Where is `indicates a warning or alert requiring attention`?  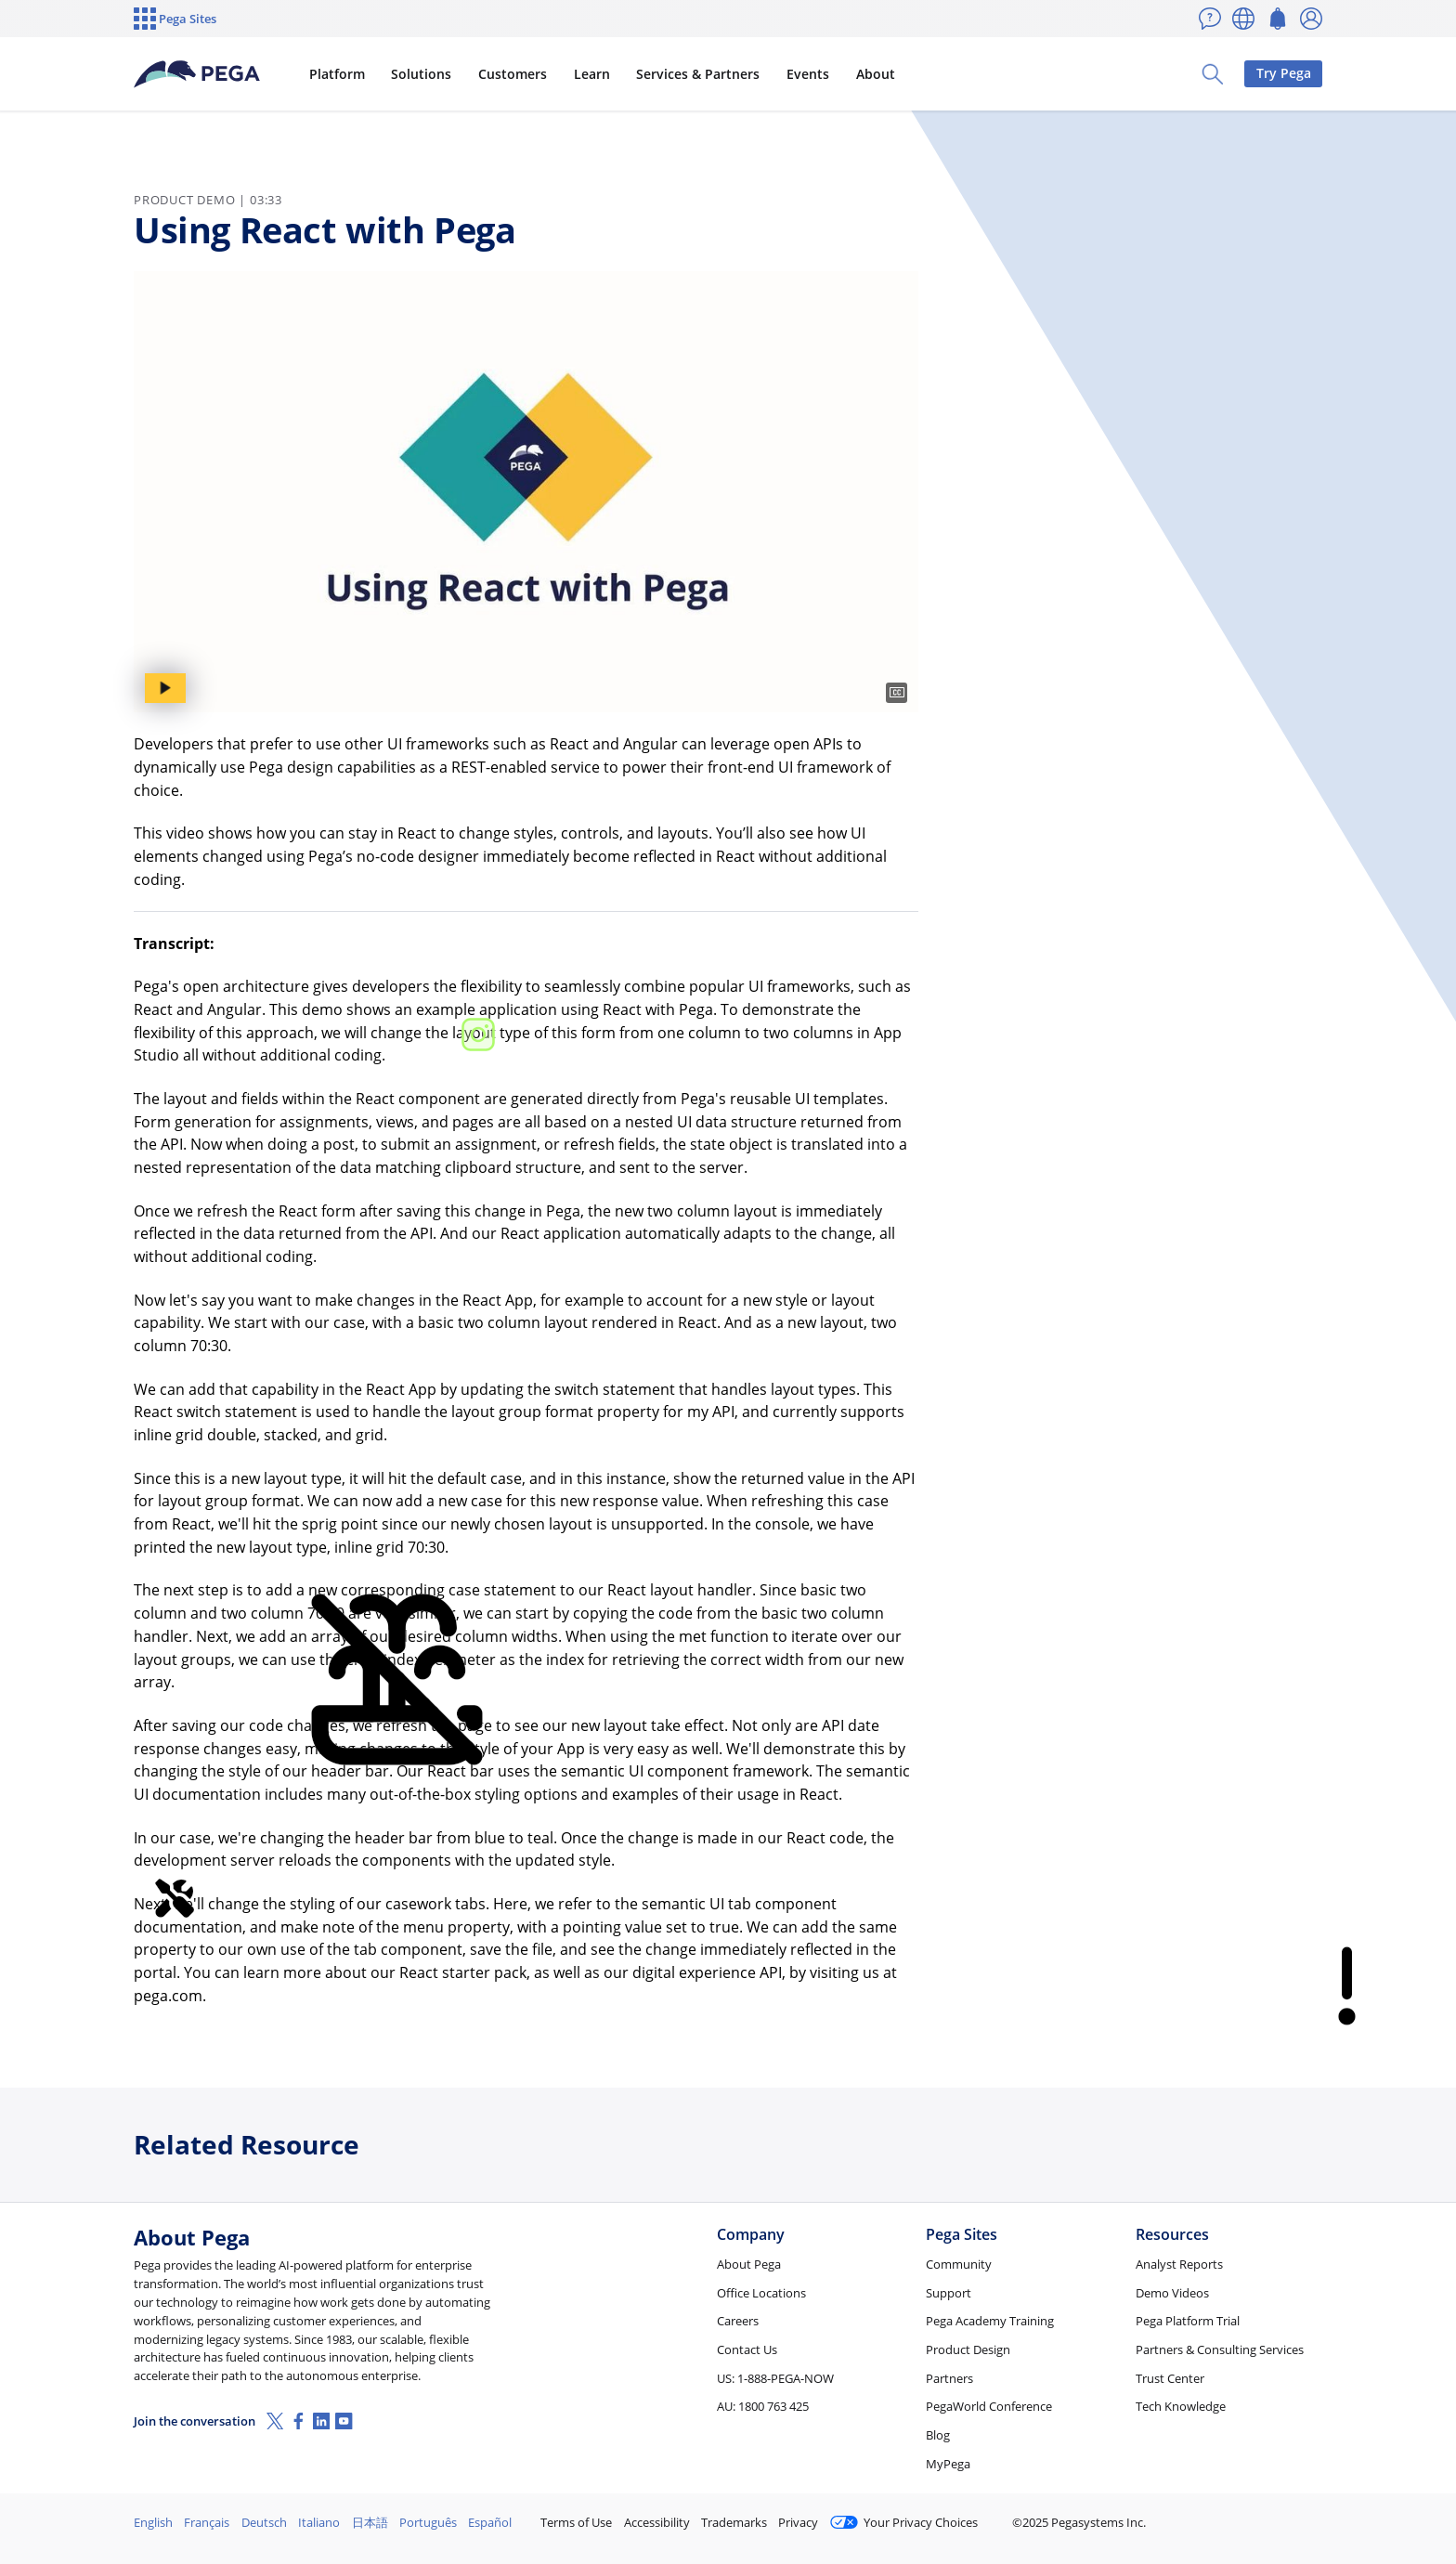
indicates a warning or alert requiring attention is located at coordinates (1346, 1985).